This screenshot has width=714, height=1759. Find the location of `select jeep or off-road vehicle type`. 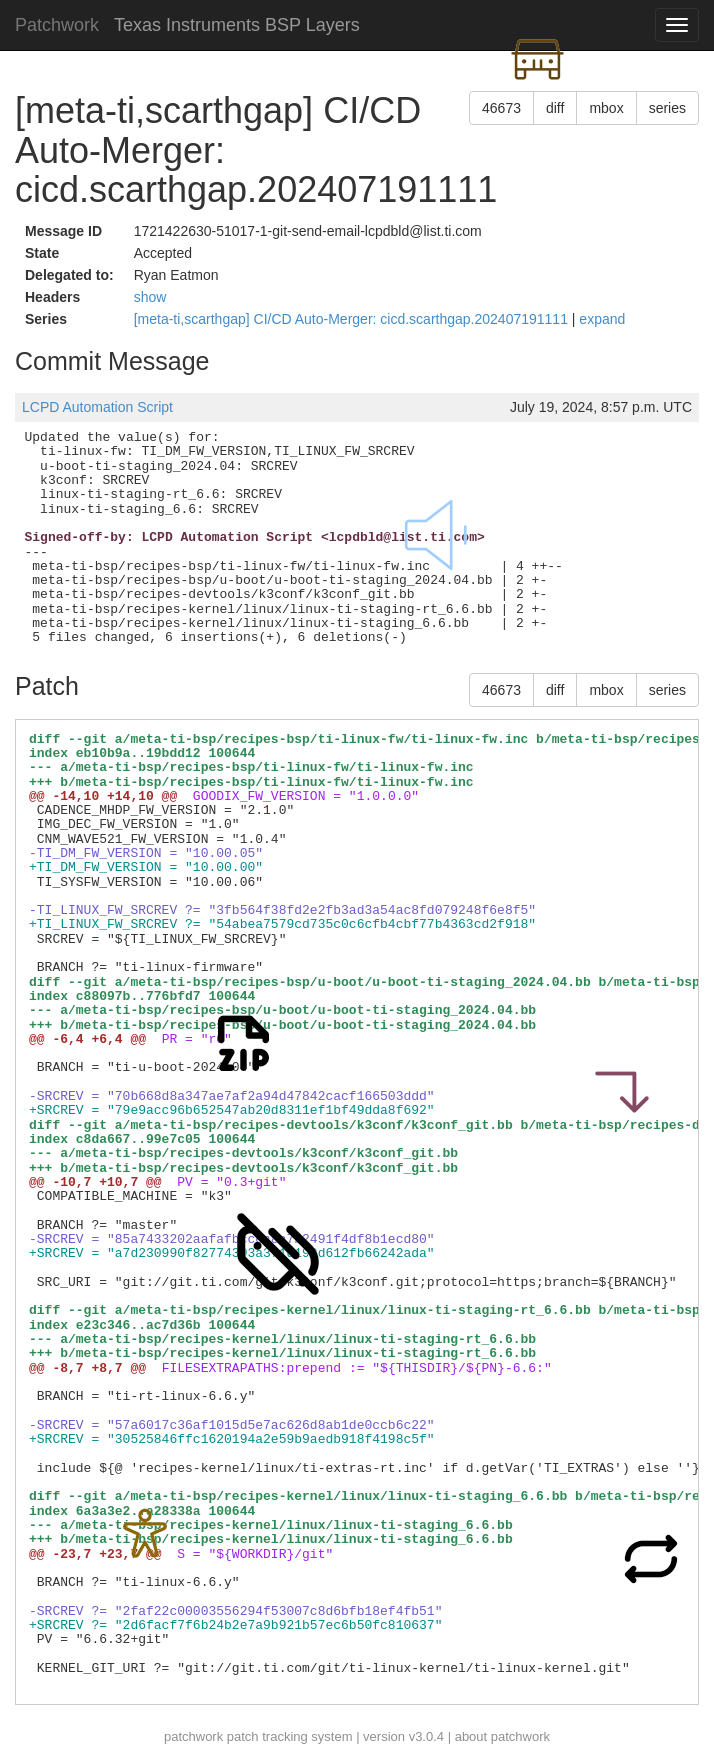

select jeep or off-road vehicle type is located at coordinates (537, 60).